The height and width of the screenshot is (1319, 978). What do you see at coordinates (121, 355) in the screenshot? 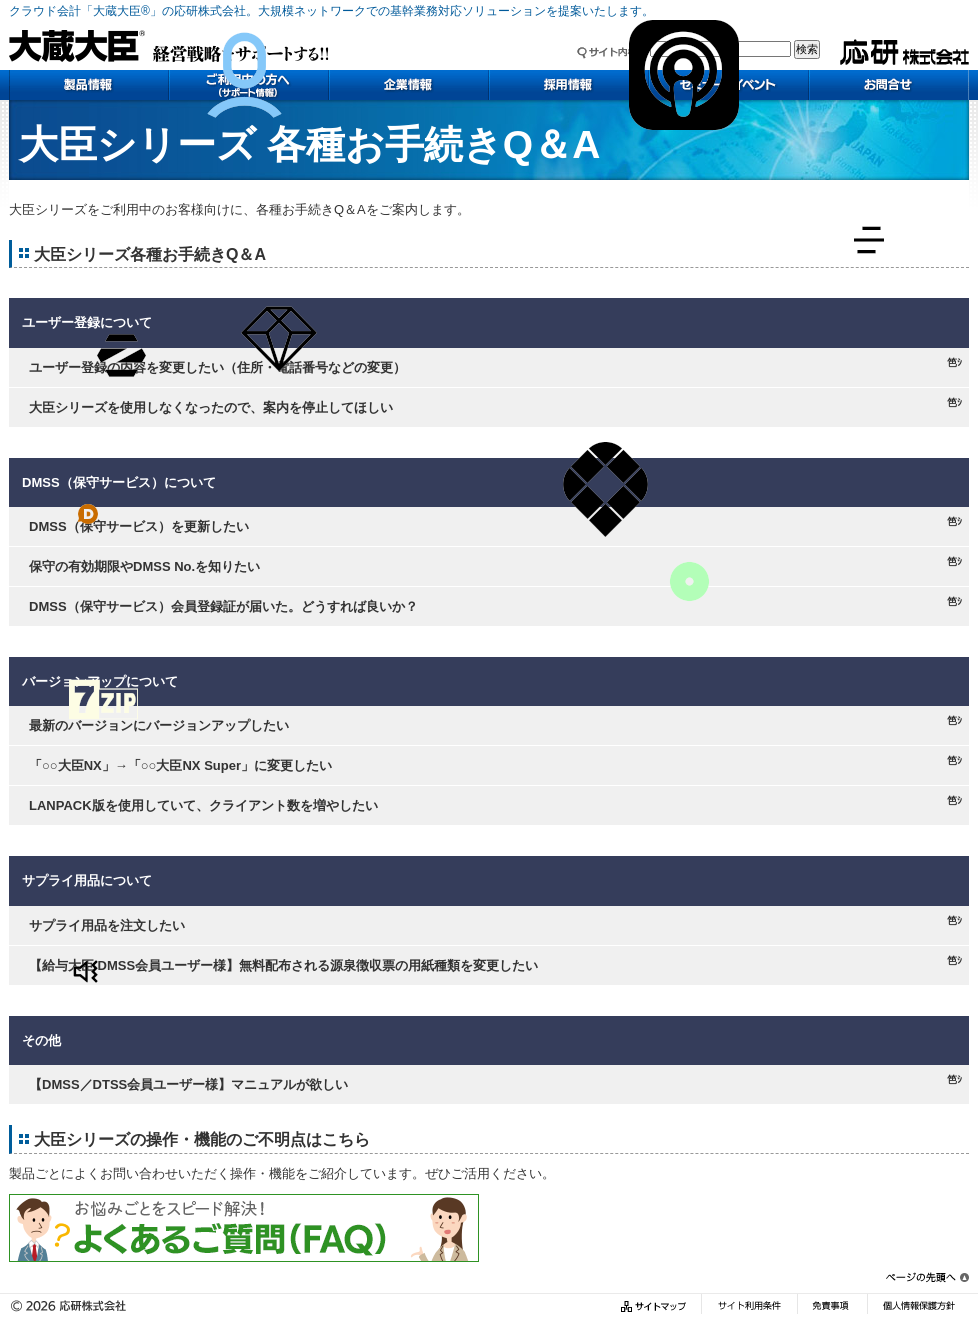
I see `zorin os logo` at bounding box center [121, 355].